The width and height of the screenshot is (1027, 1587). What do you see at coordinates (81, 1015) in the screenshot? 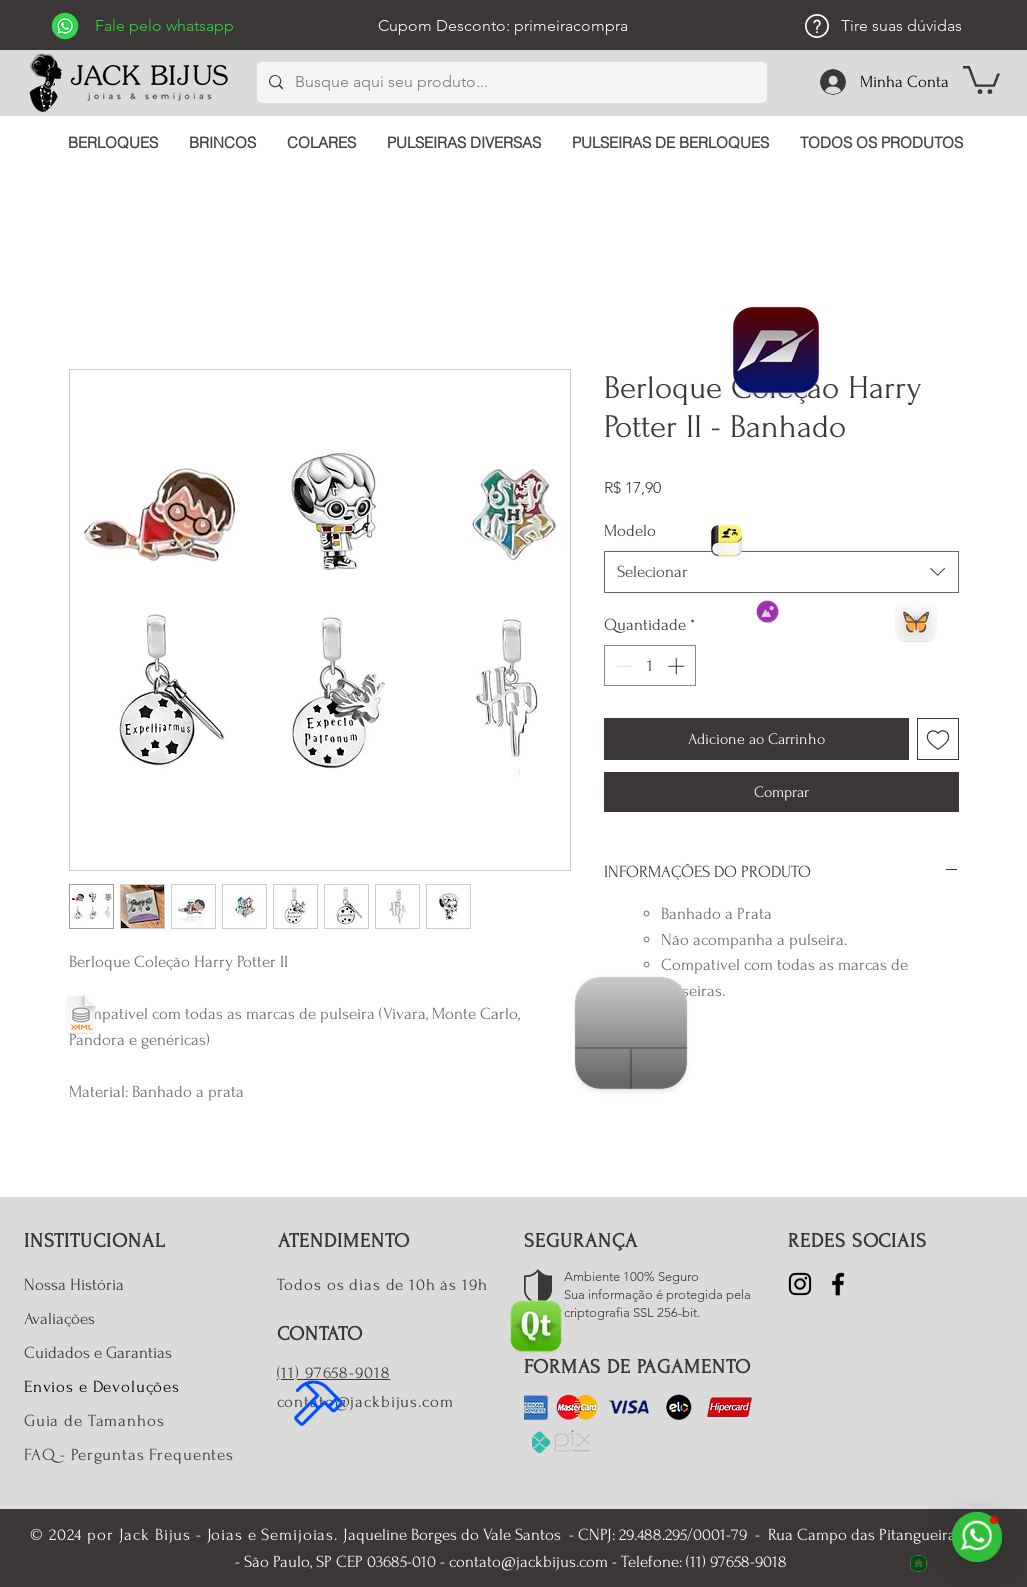
I see `a yaml configuration file` at bounding box center [81, 1015].